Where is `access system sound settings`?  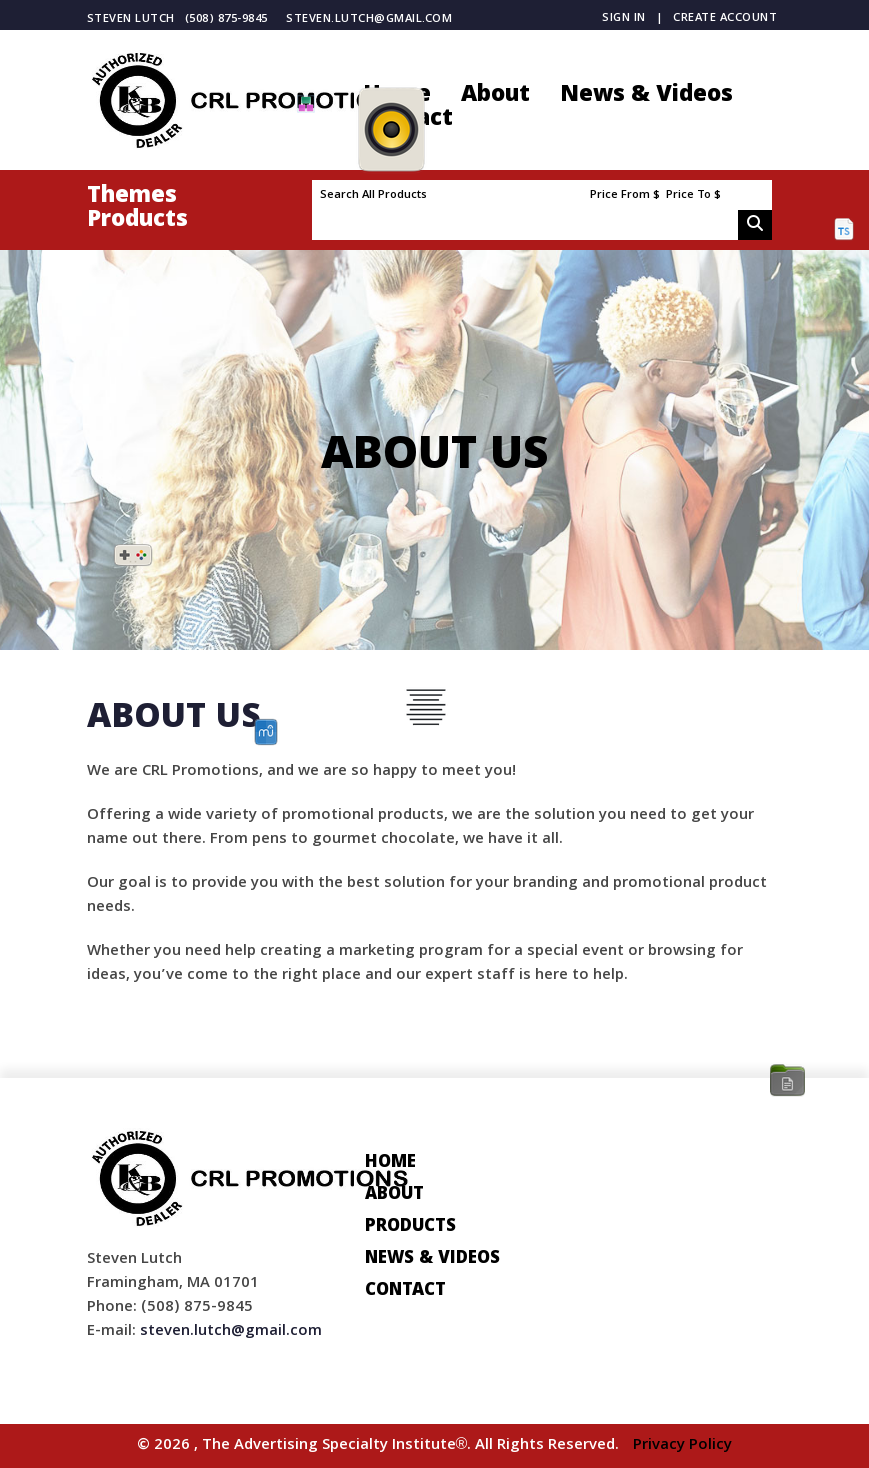
access system sound settings is located at coordinates (391, 129).